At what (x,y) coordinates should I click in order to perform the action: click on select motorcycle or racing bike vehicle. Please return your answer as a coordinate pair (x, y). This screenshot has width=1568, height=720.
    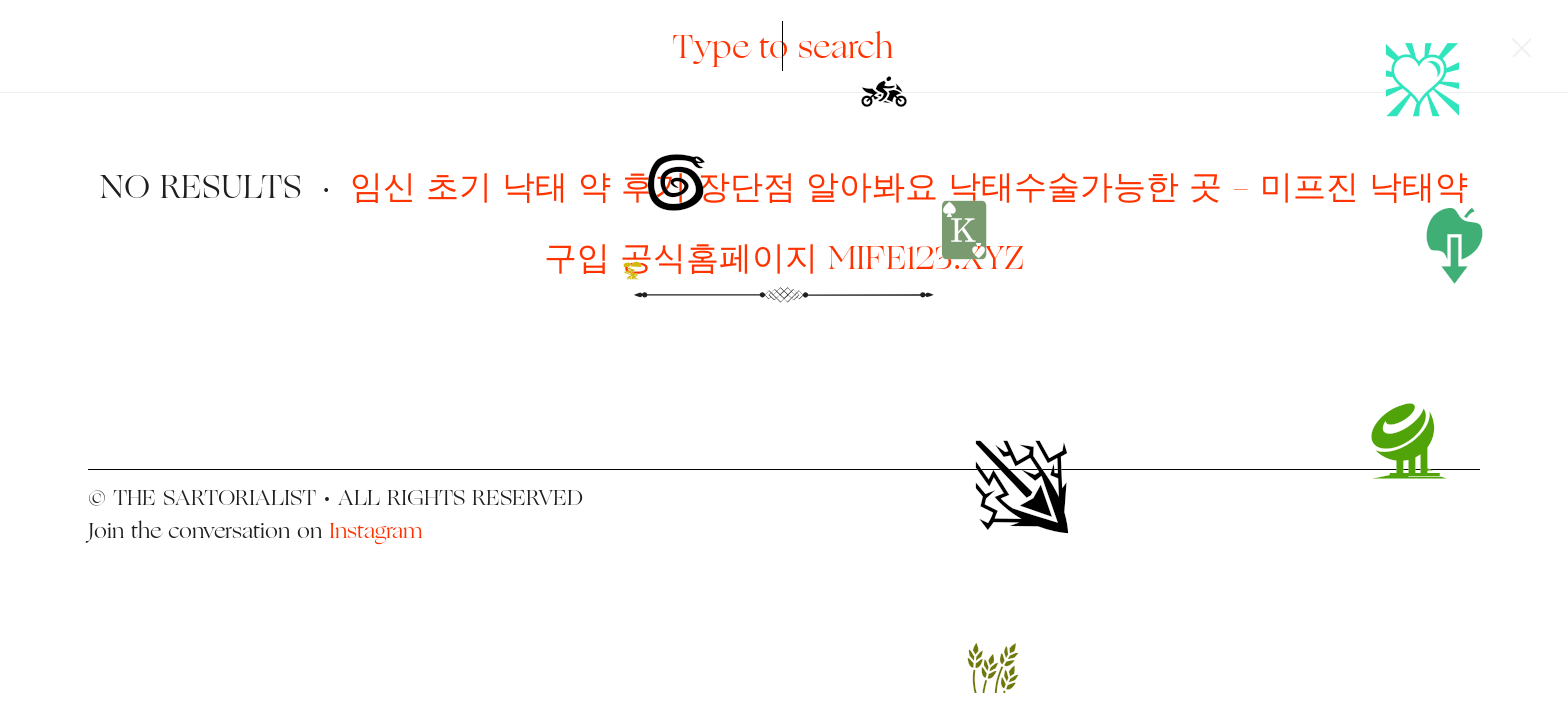
    Looking at the image, I should click on (883, 90).